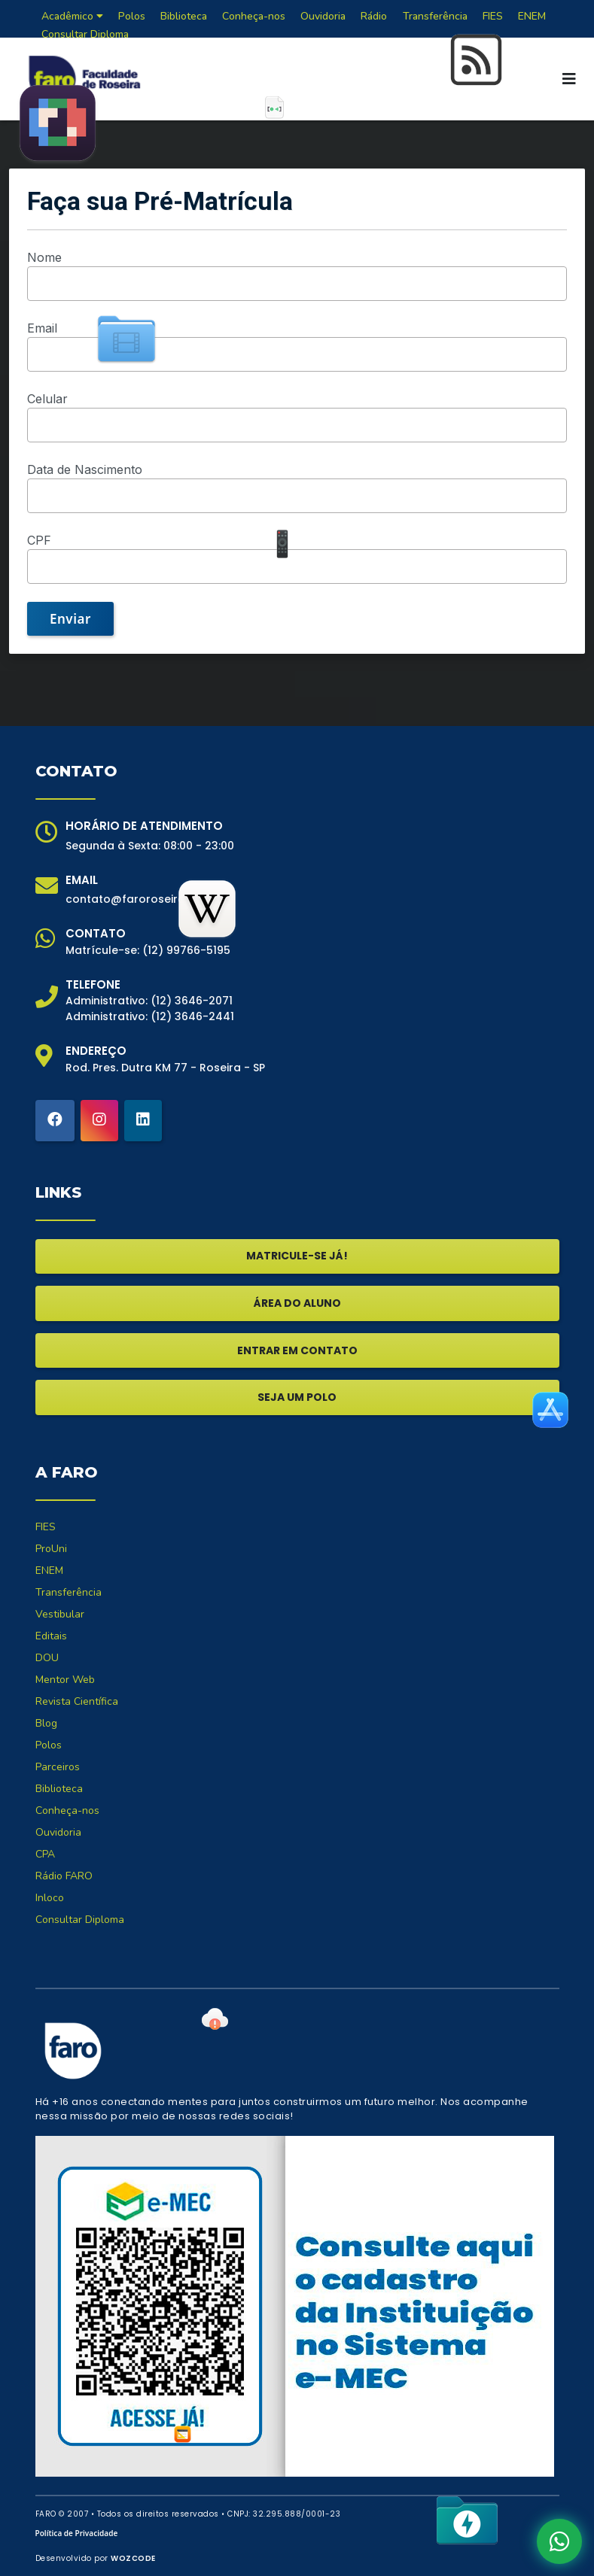  Describe the element at coordinates (476, 59) in the screenshot. I see `access RSS feed reader` at that location.